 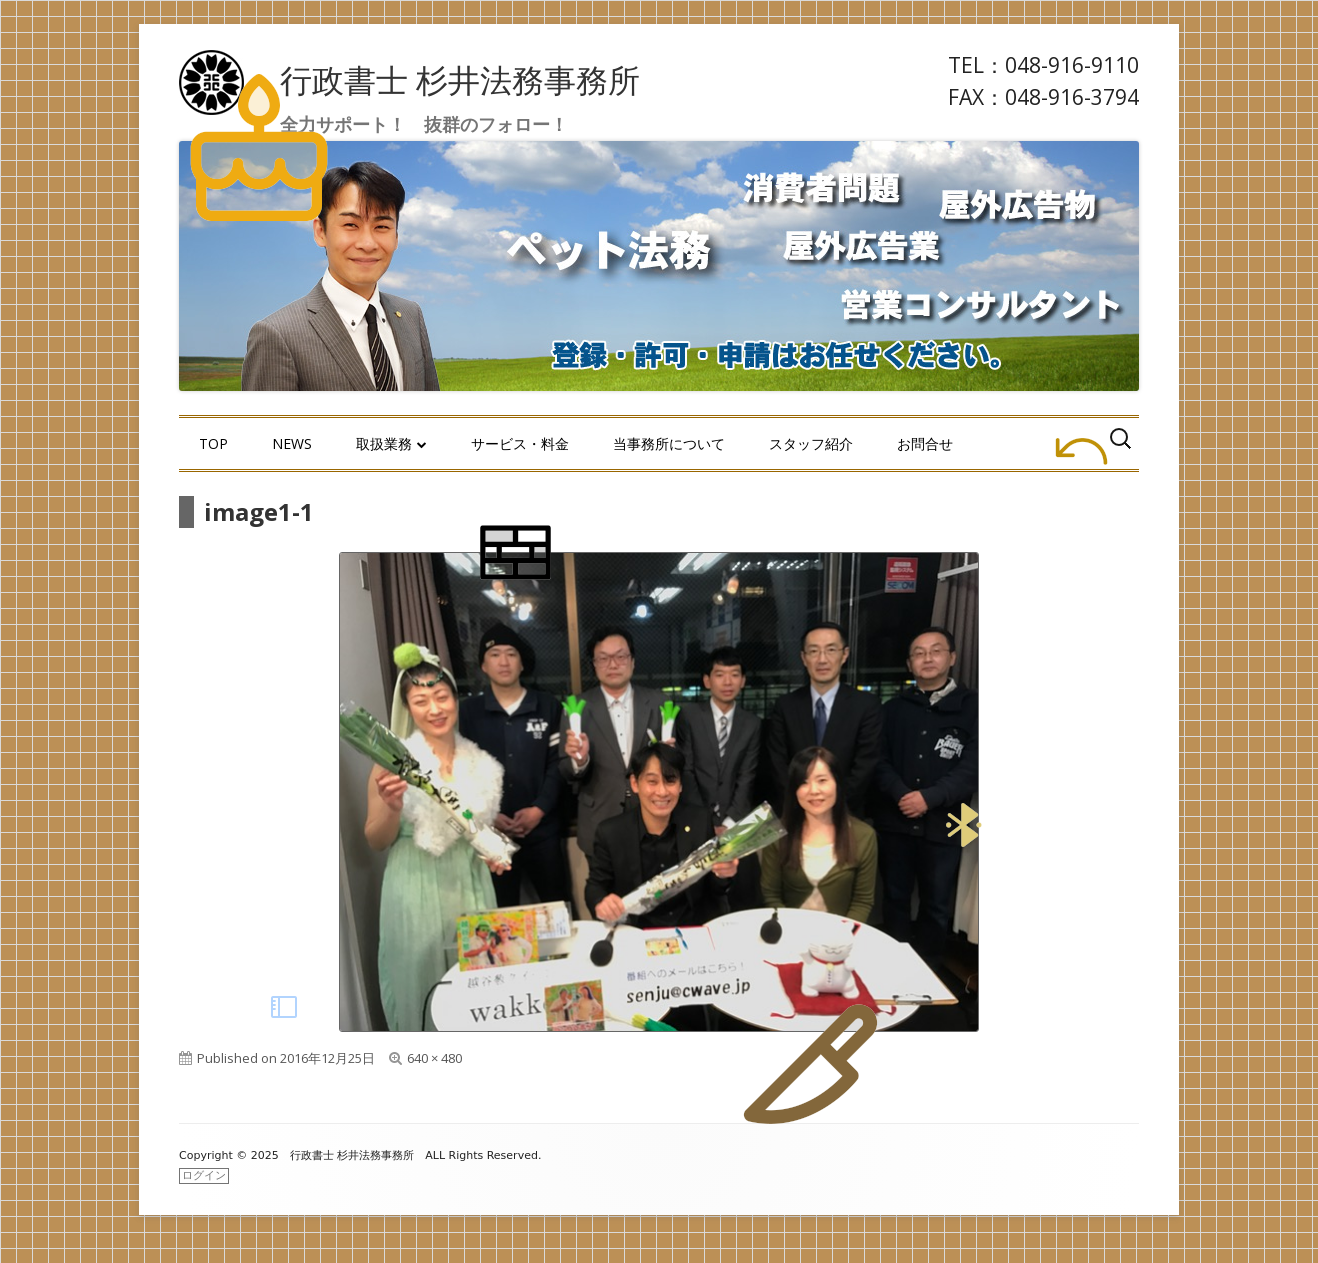 I want to click on toggle the sidebar panel, so click(x=284, y=1007).